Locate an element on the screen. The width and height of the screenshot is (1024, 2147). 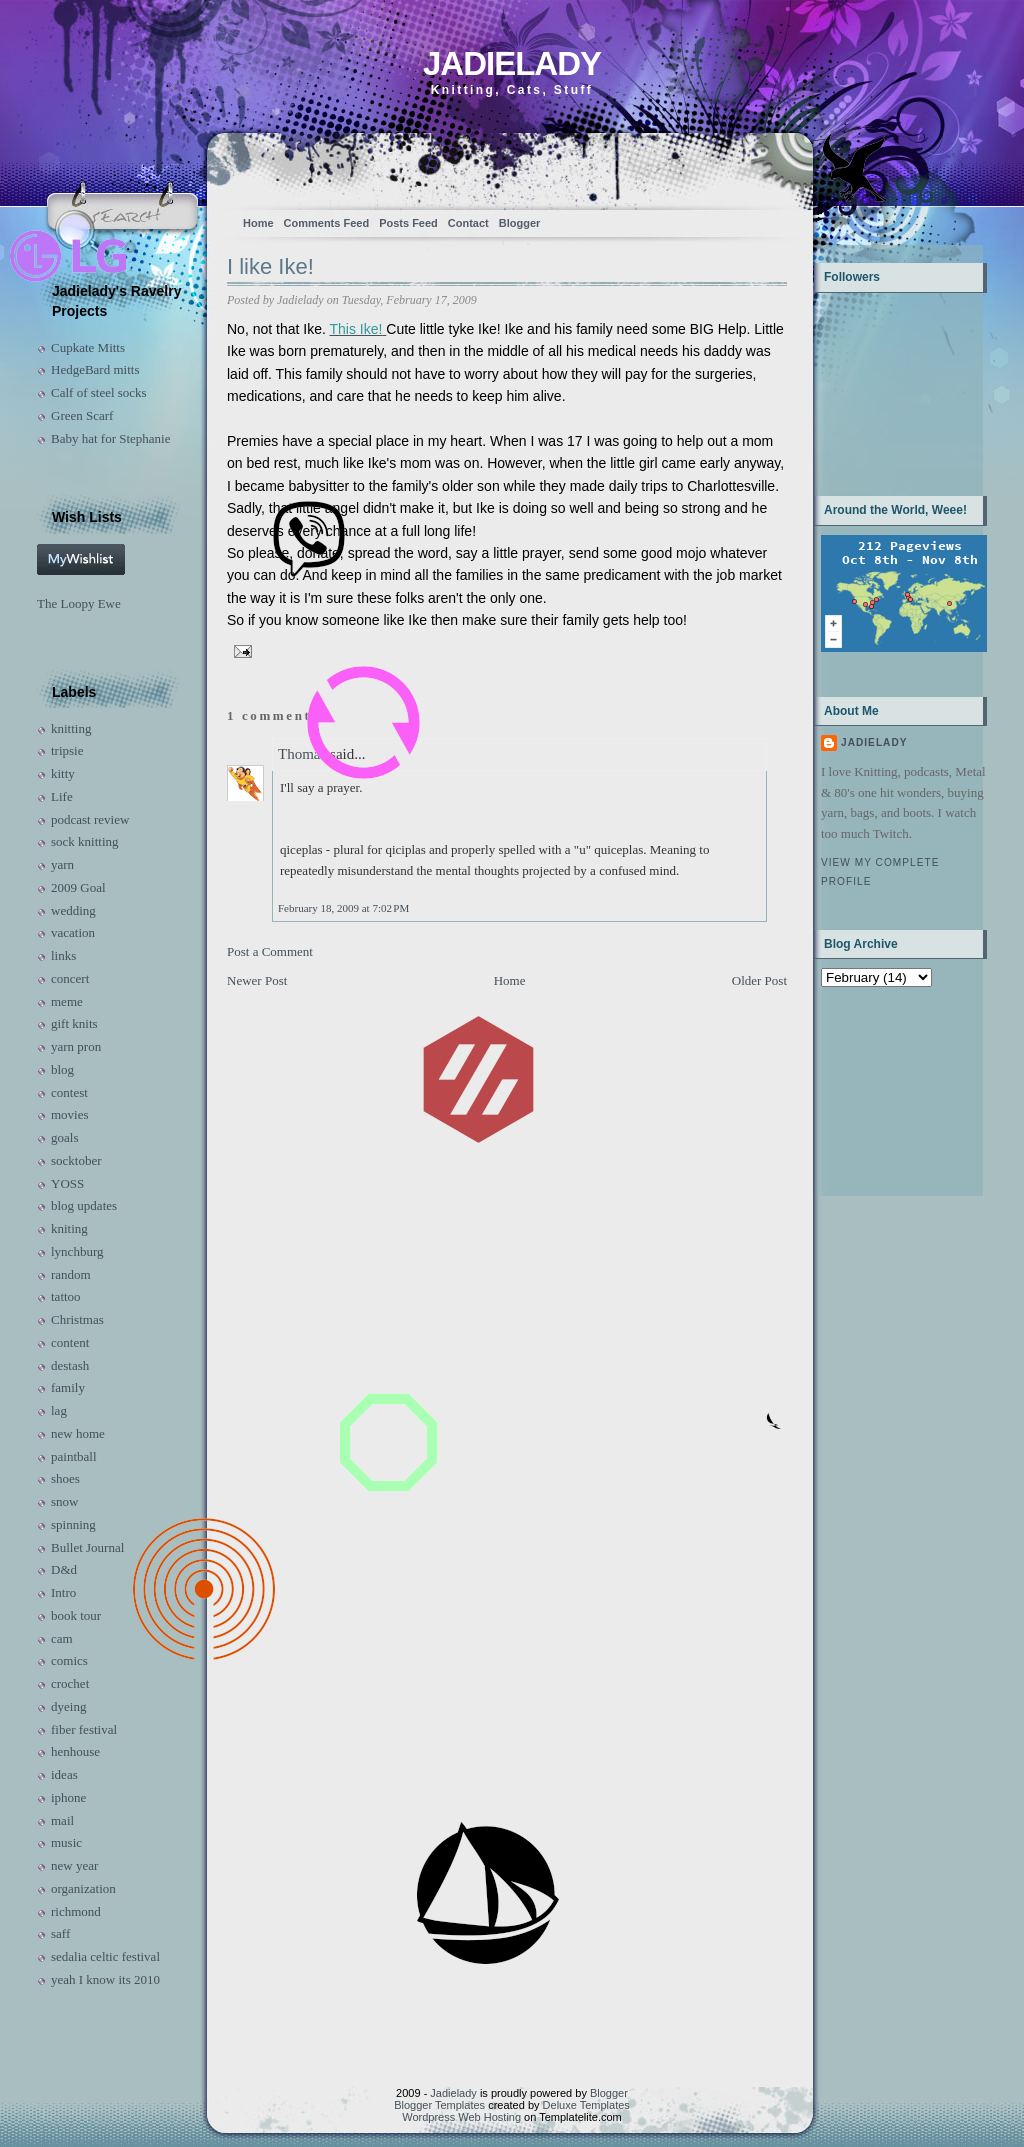
avianca airline app or website is located at coordinates (774, 1421).